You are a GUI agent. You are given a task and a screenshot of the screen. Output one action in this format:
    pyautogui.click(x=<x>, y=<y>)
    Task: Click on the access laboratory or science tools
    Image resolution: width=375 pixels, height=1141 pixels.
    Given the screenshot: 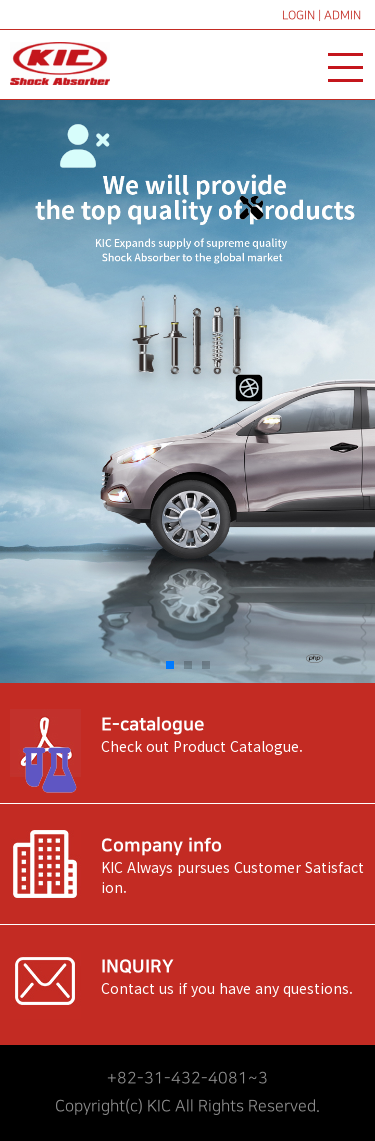 What is the action you would take?
    pyautogui.click(x=51, y=770)
    